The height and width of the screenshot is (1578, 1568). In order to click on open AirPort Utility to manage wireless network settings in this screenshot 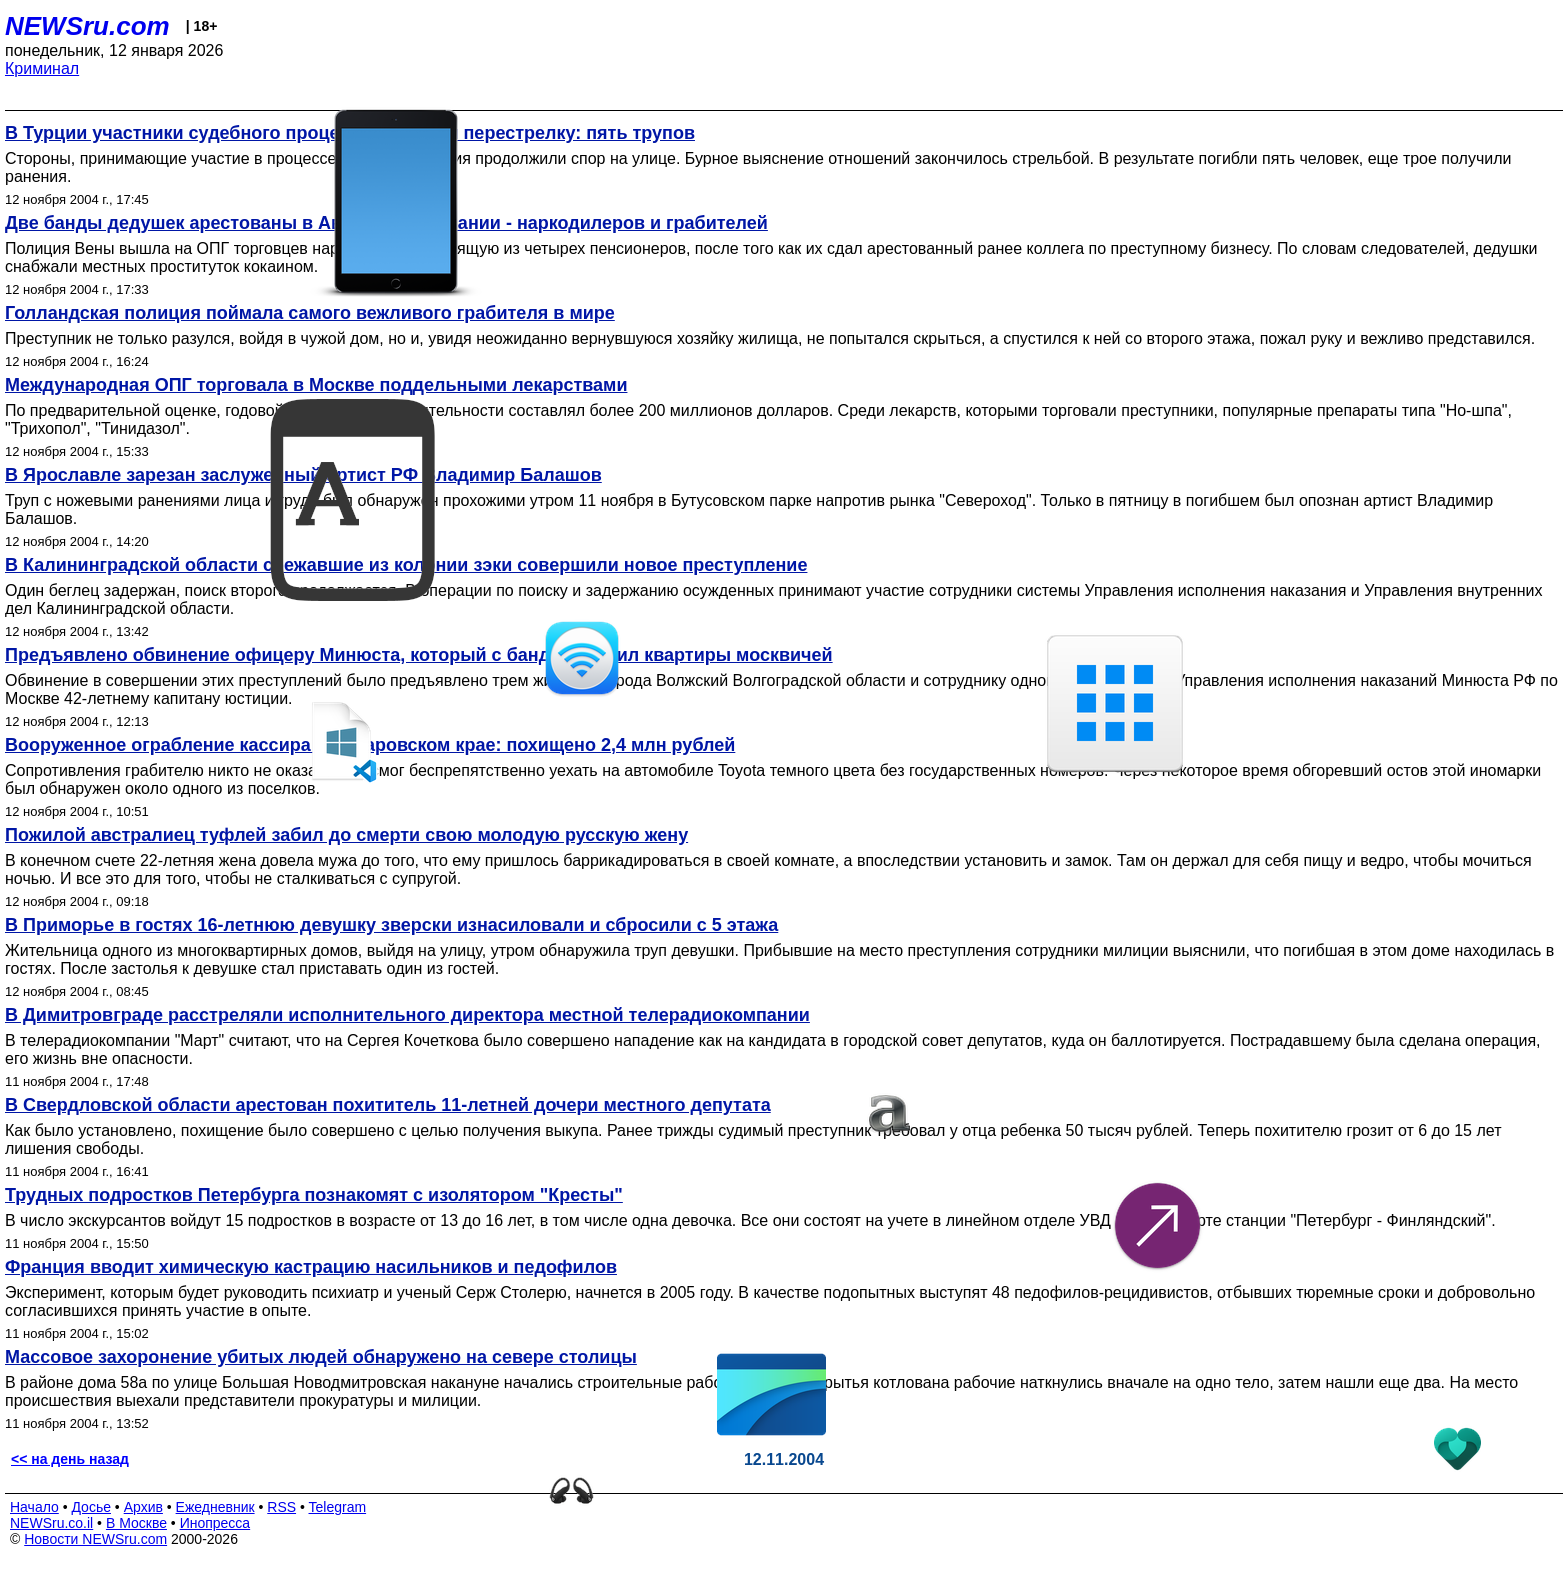, I will do `click(582, 658)`.